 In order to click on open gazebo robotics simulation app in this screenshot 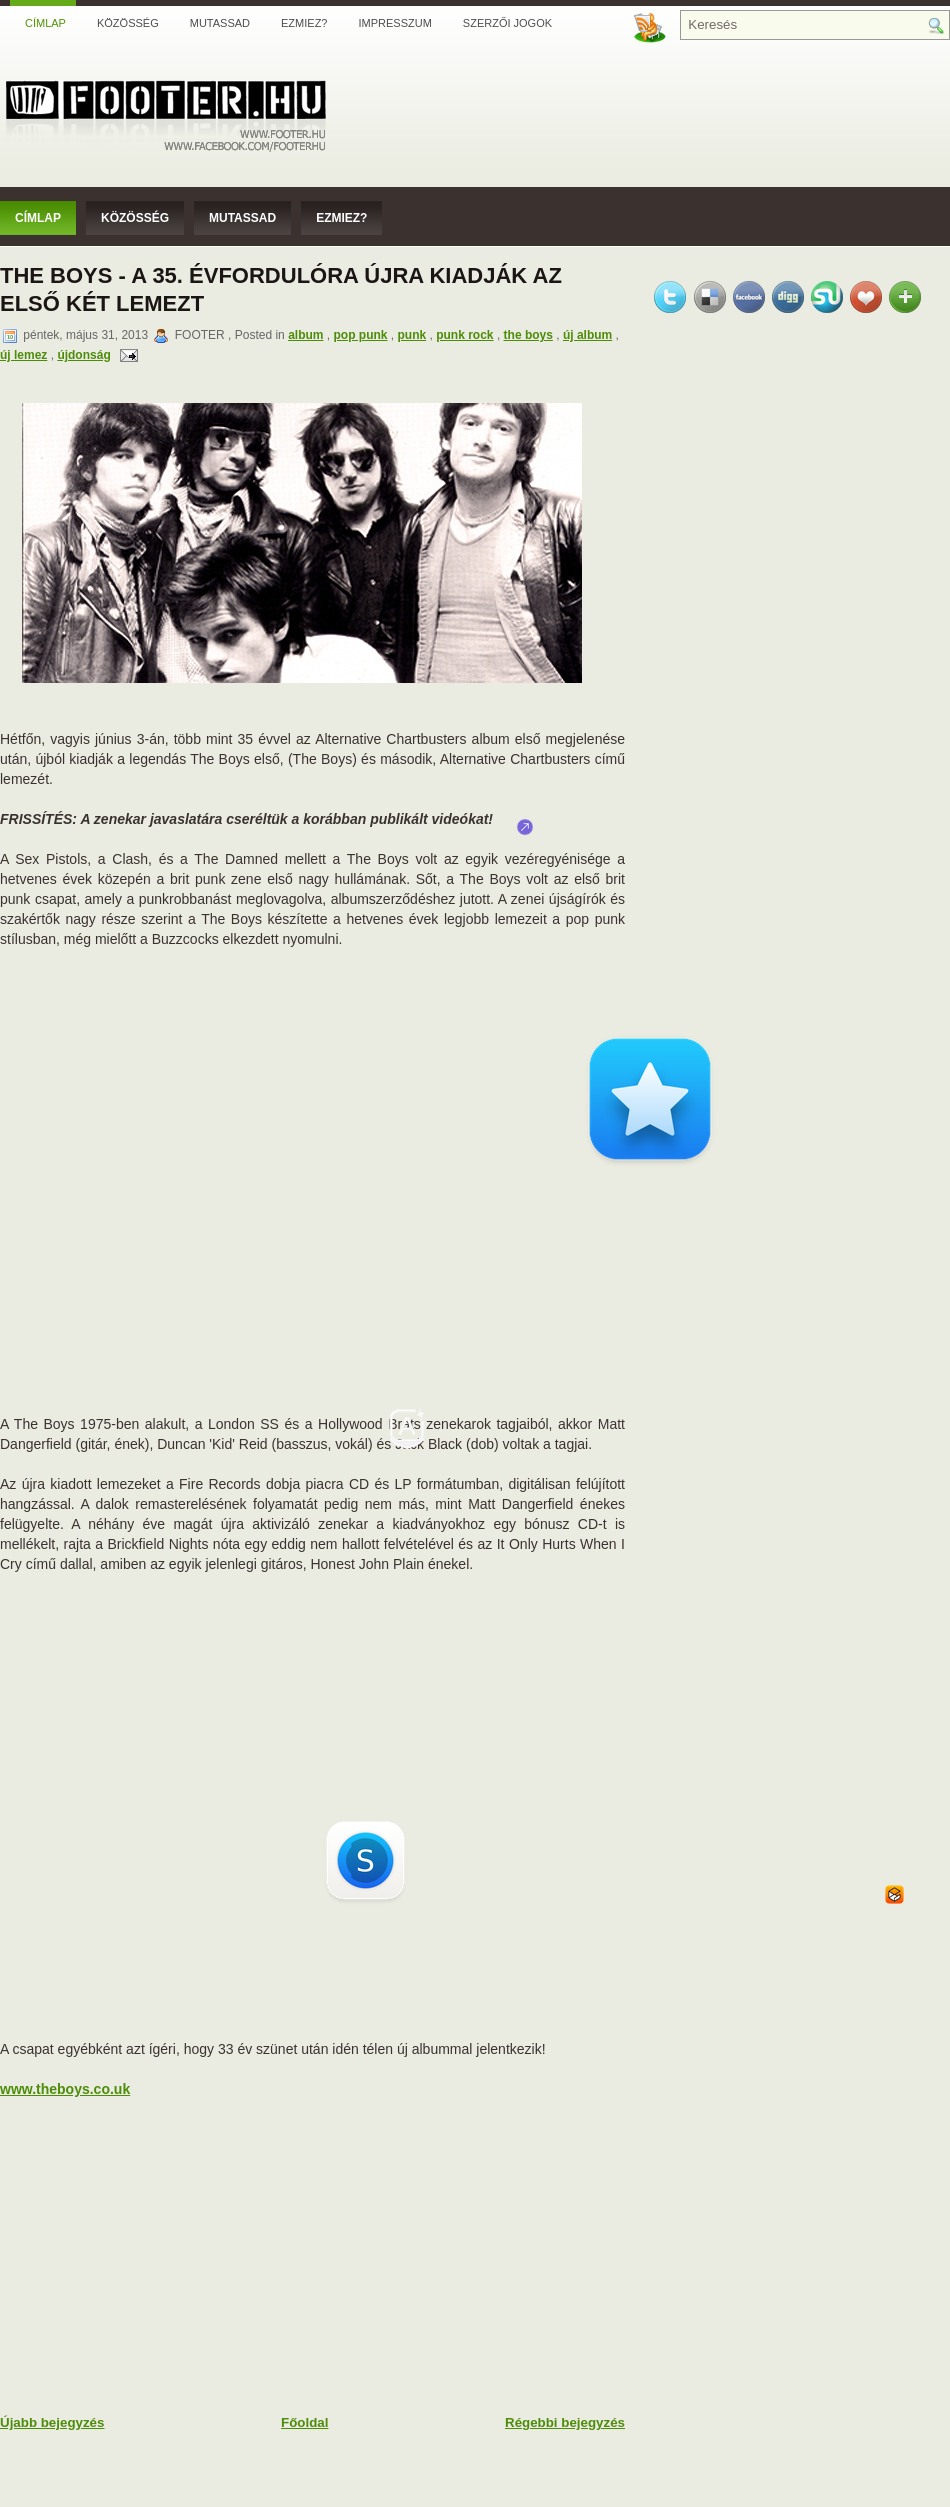, I will do `click(894, 1894)`.